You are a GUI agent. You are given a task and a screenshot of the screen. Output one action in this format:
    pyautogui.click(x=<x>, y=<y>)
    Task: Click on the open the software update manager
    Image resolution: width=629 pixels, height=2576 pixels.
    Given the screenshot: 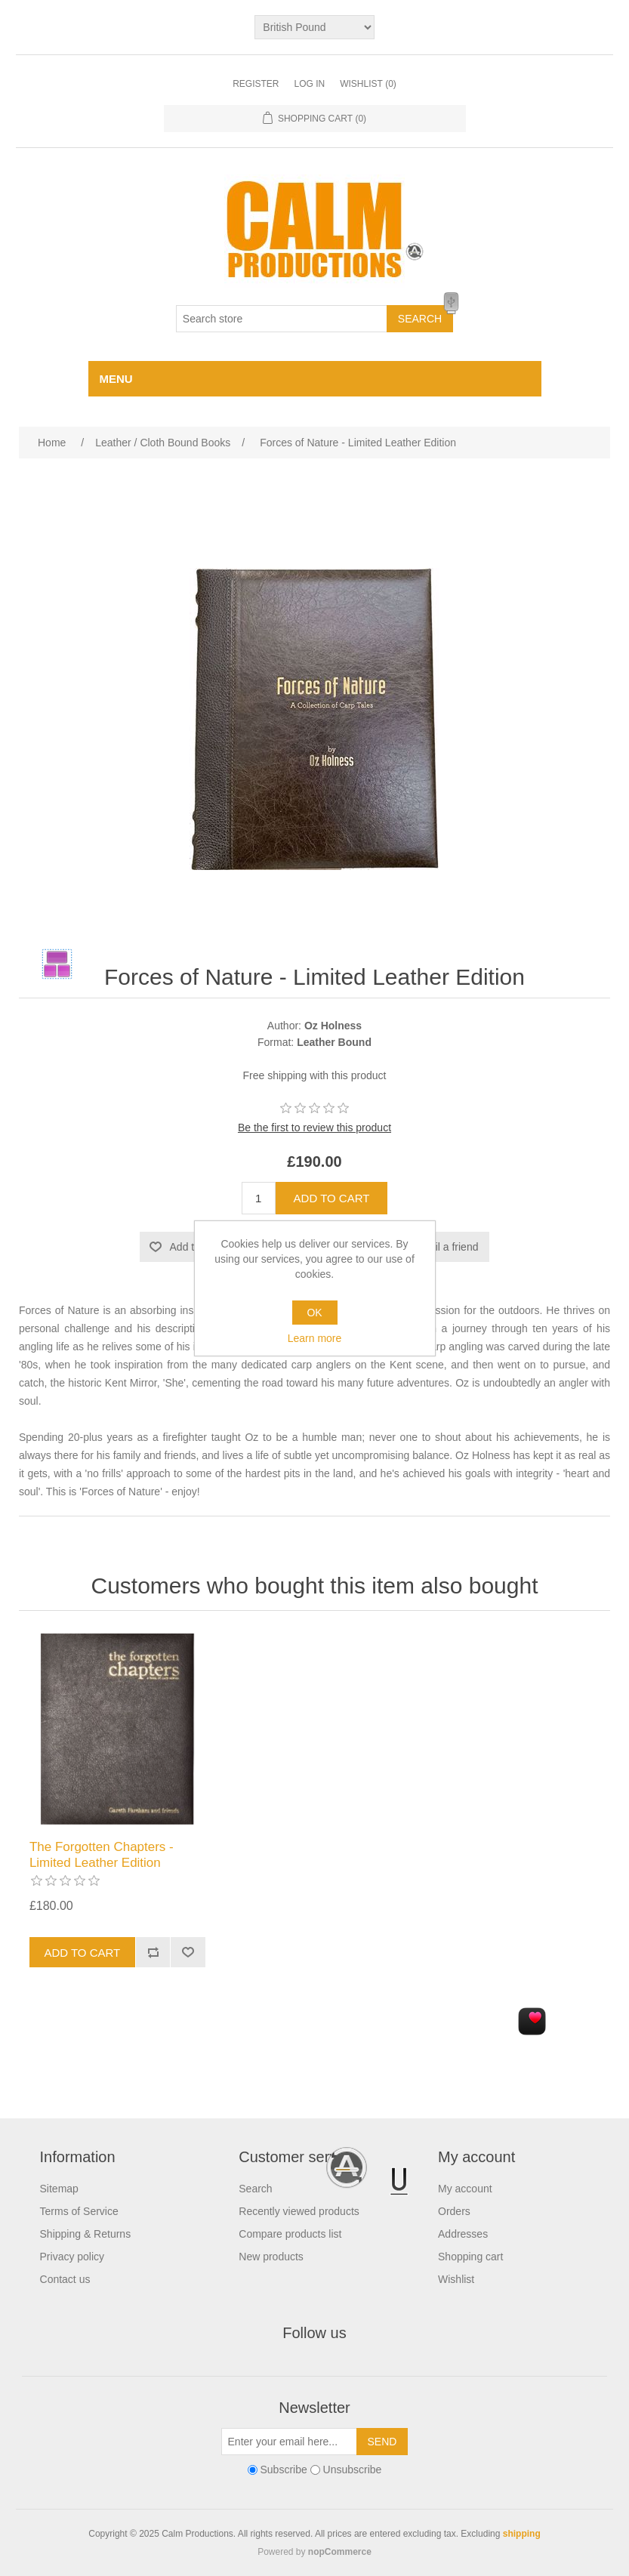 What is the action you would take?
    pyautogui.click(x=415, y=251)
    